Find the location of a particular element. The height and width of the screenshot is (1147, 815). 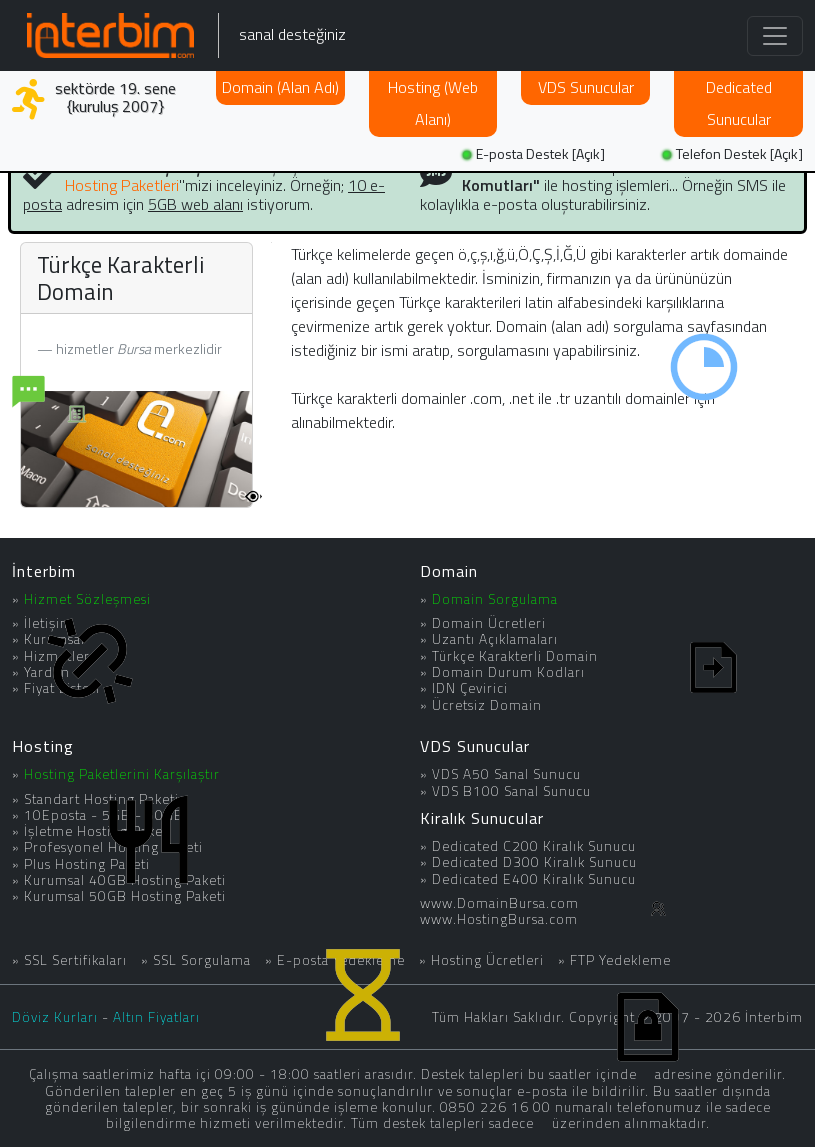

view group members is located at coordinates (658, 909).